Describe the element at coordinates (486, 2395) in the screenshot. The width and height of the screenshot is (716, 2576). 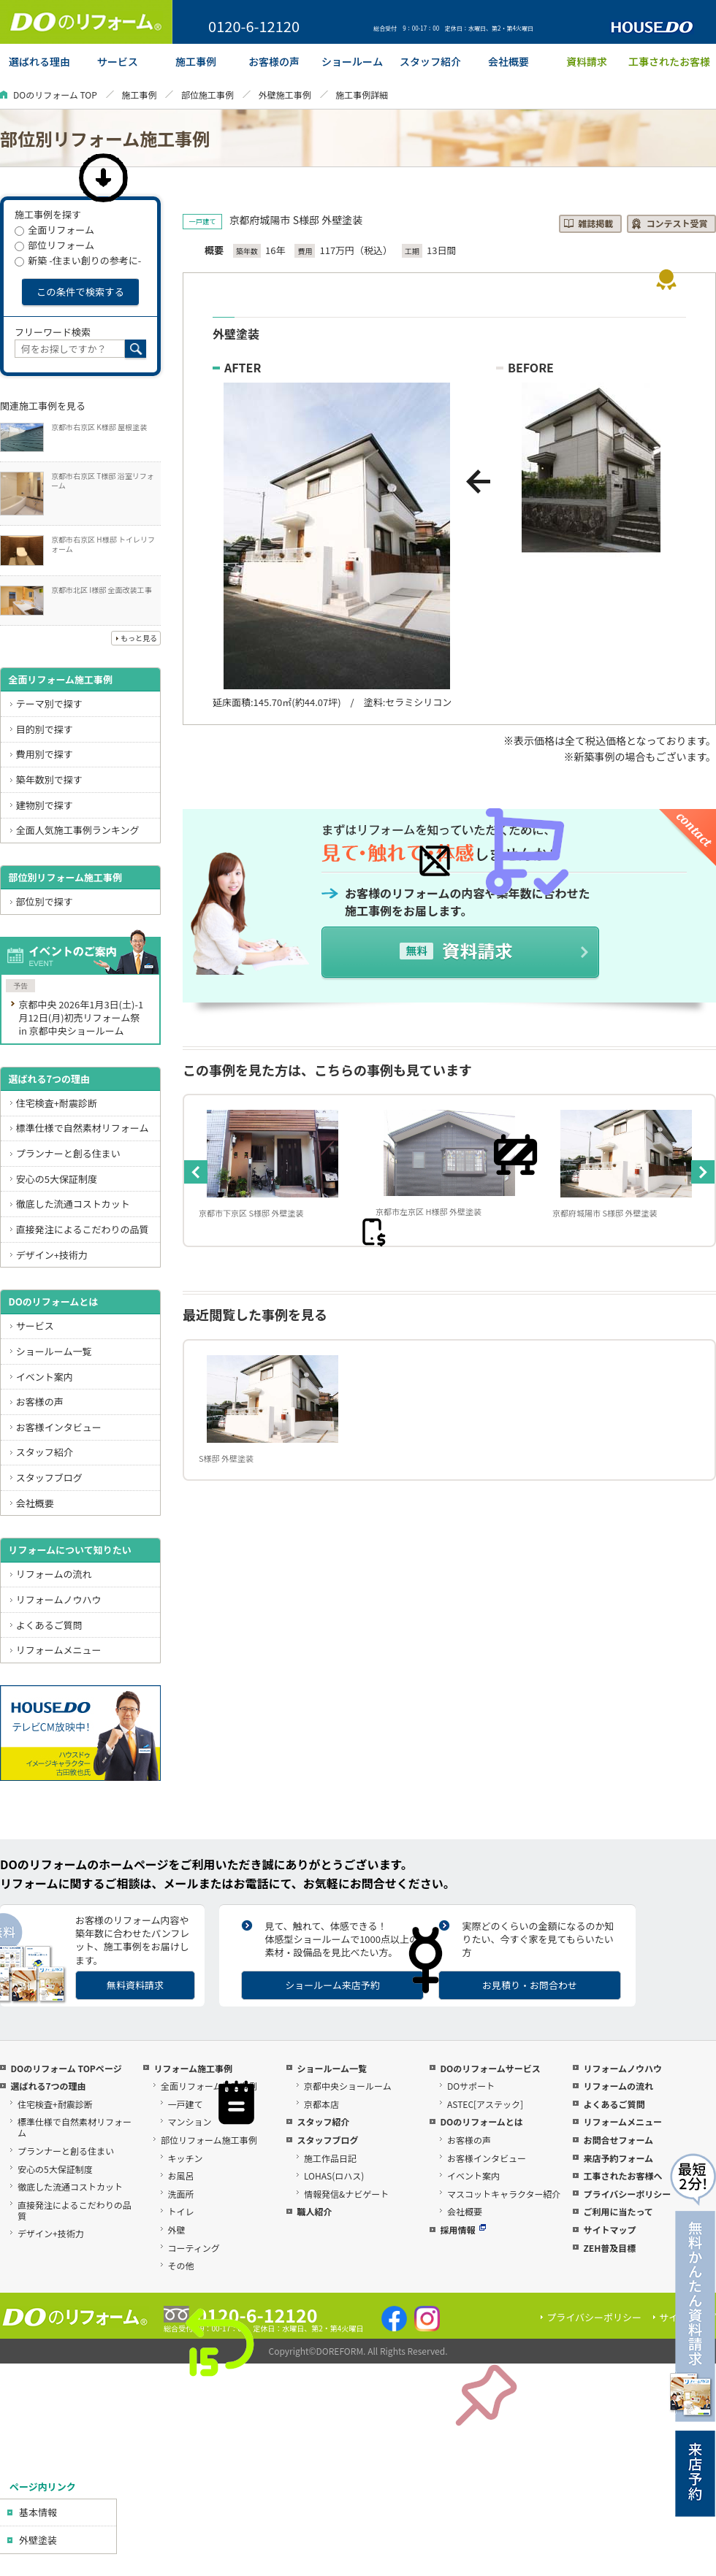
I see `pin an item to keep it visible` at that location.